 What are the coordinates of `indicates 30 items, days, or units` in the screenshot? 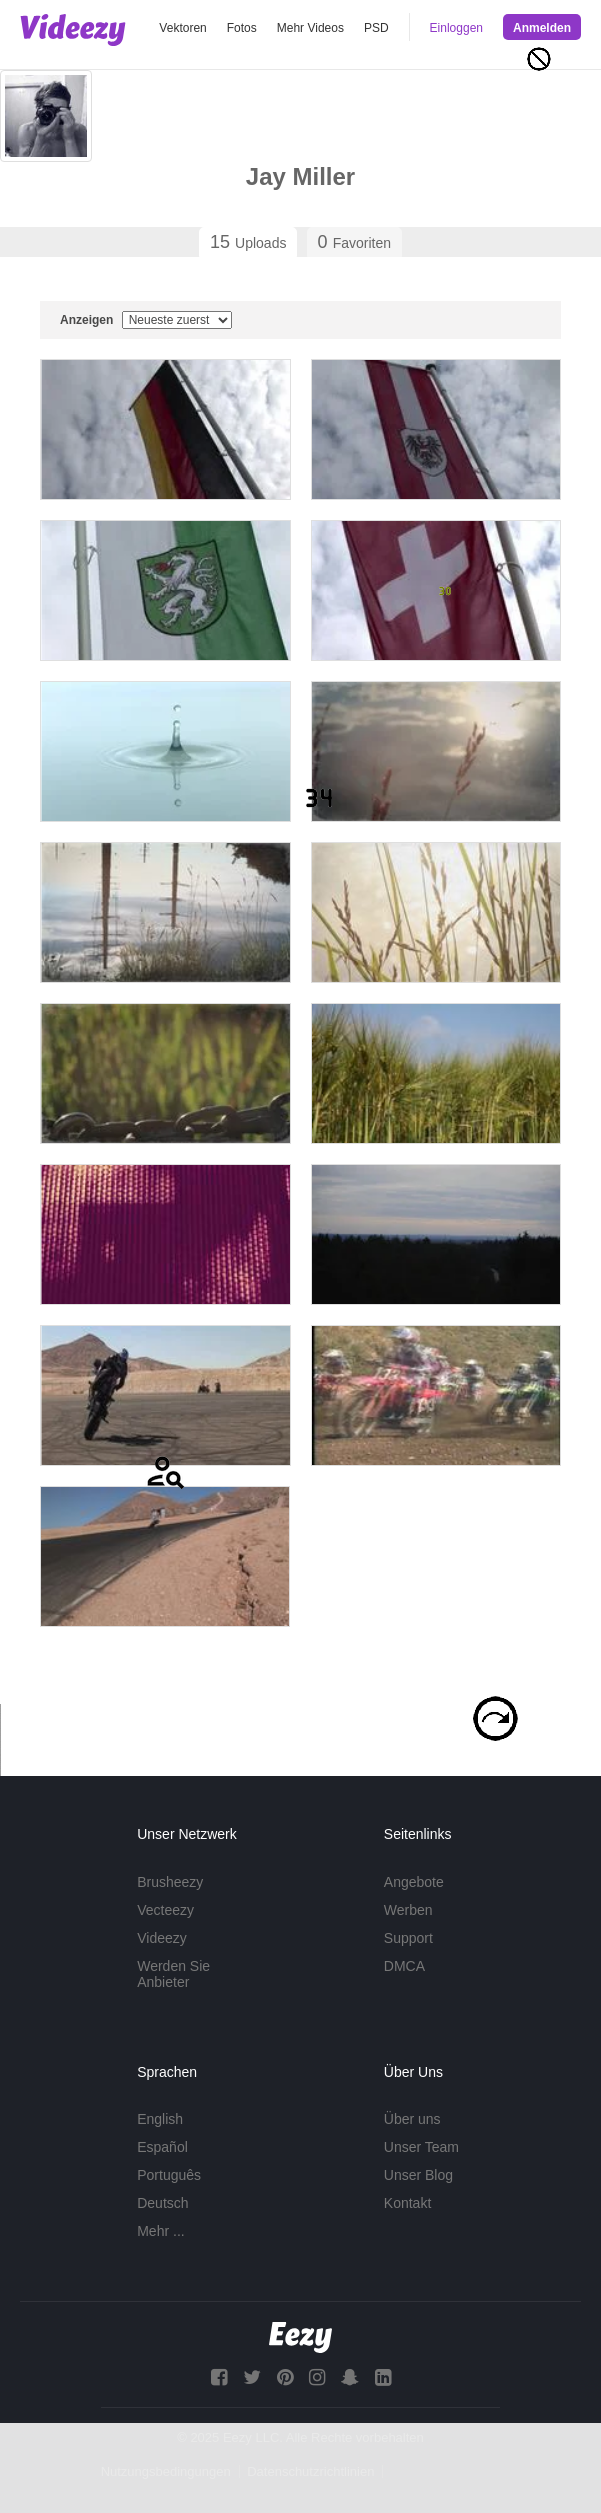 It's located at (445, 591).